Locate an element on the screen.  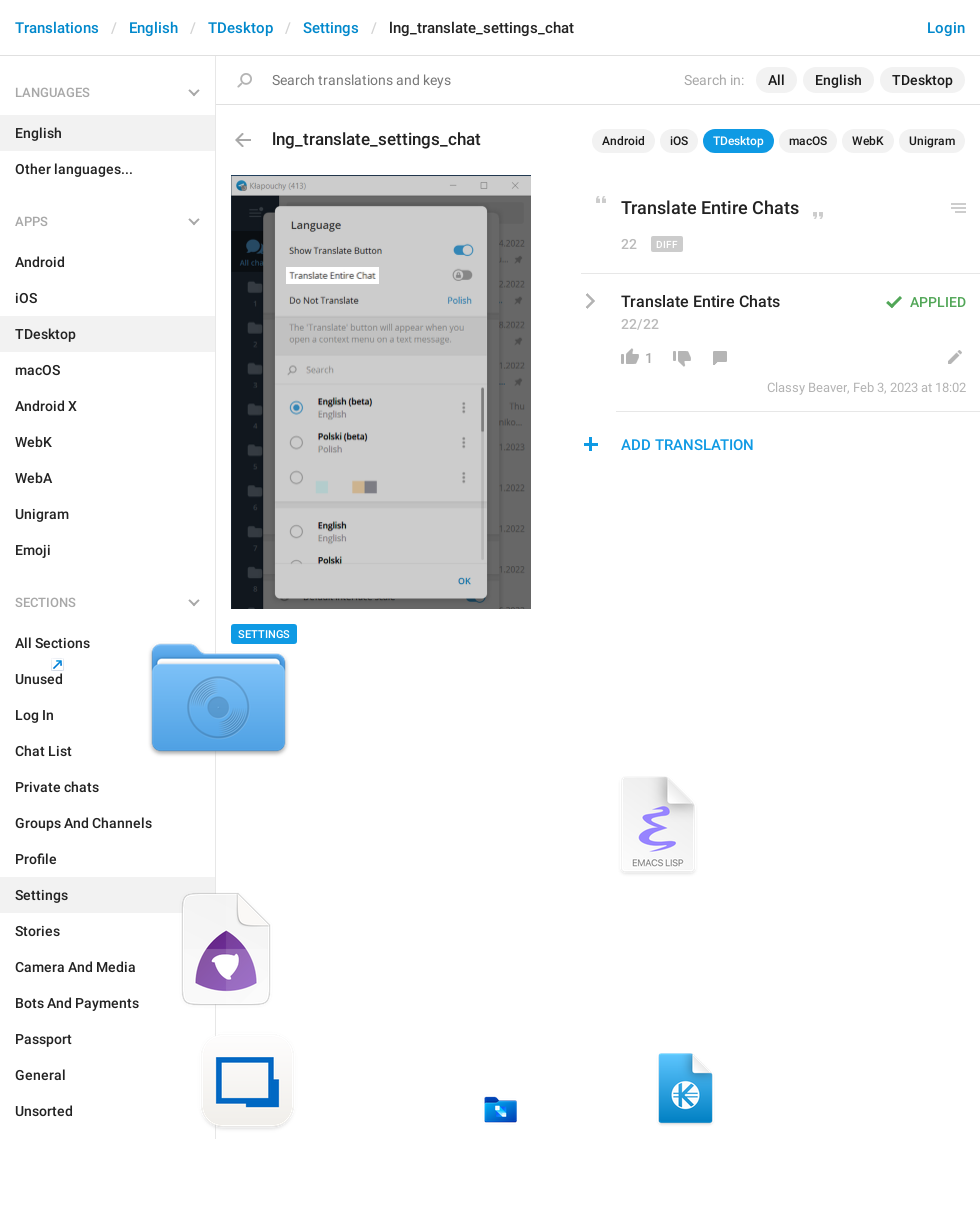
meson build system configuration file is located at coordinates (226, 949).